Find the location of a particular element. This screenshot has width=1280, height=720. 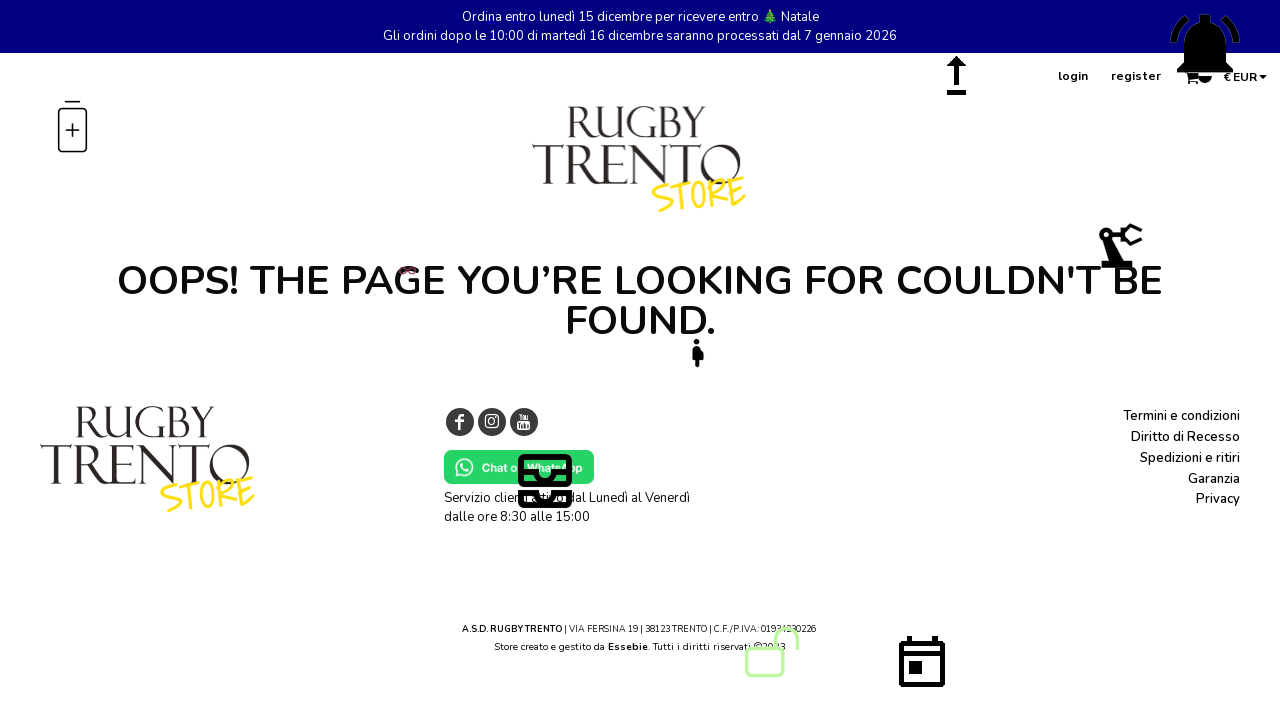

view today's date or events is located at coordinates (922, 664).